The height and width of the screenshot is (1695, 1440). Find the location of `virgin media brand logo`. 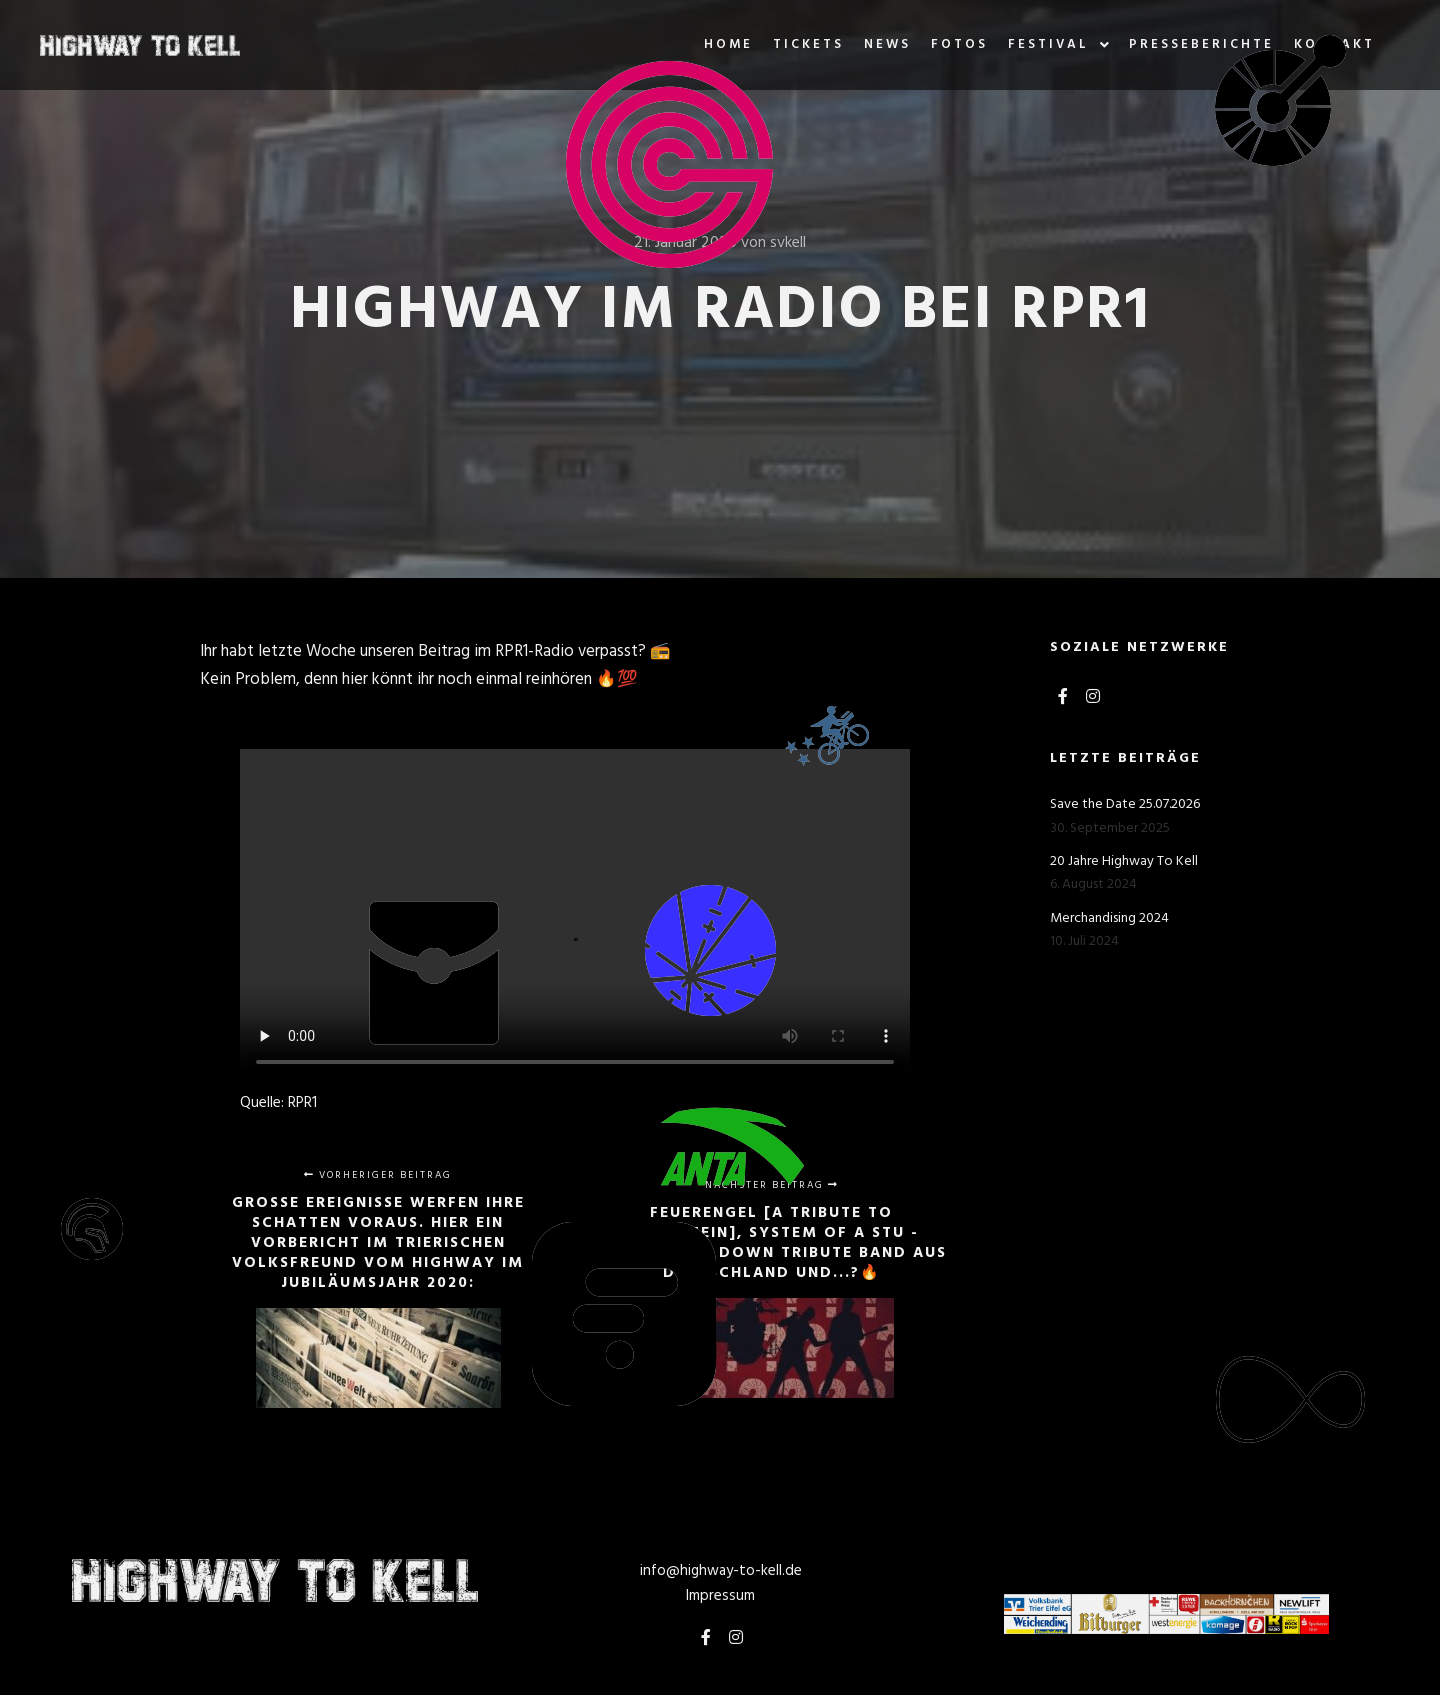

virgin media brand logo is located at coordinates (1290, 1399).